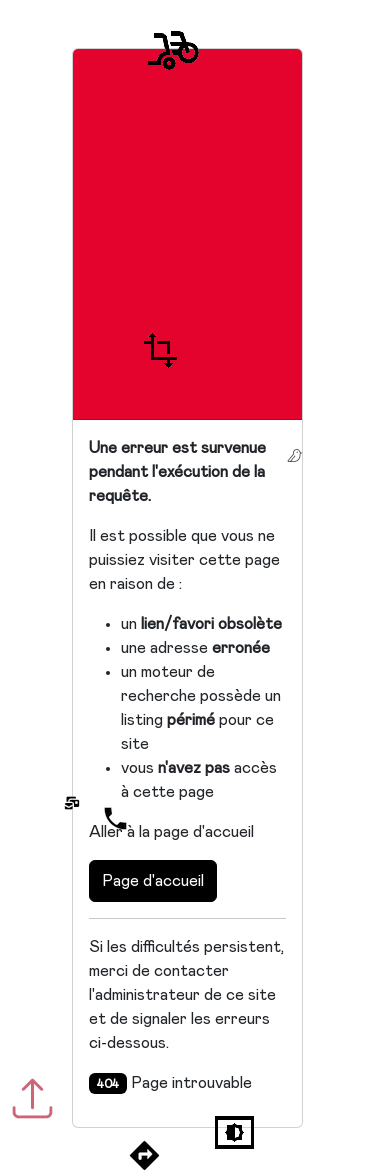 The height and width of the screenshot is (1176, 375). I want to click on access bulk mail or mass messaging, so click(72, 803).